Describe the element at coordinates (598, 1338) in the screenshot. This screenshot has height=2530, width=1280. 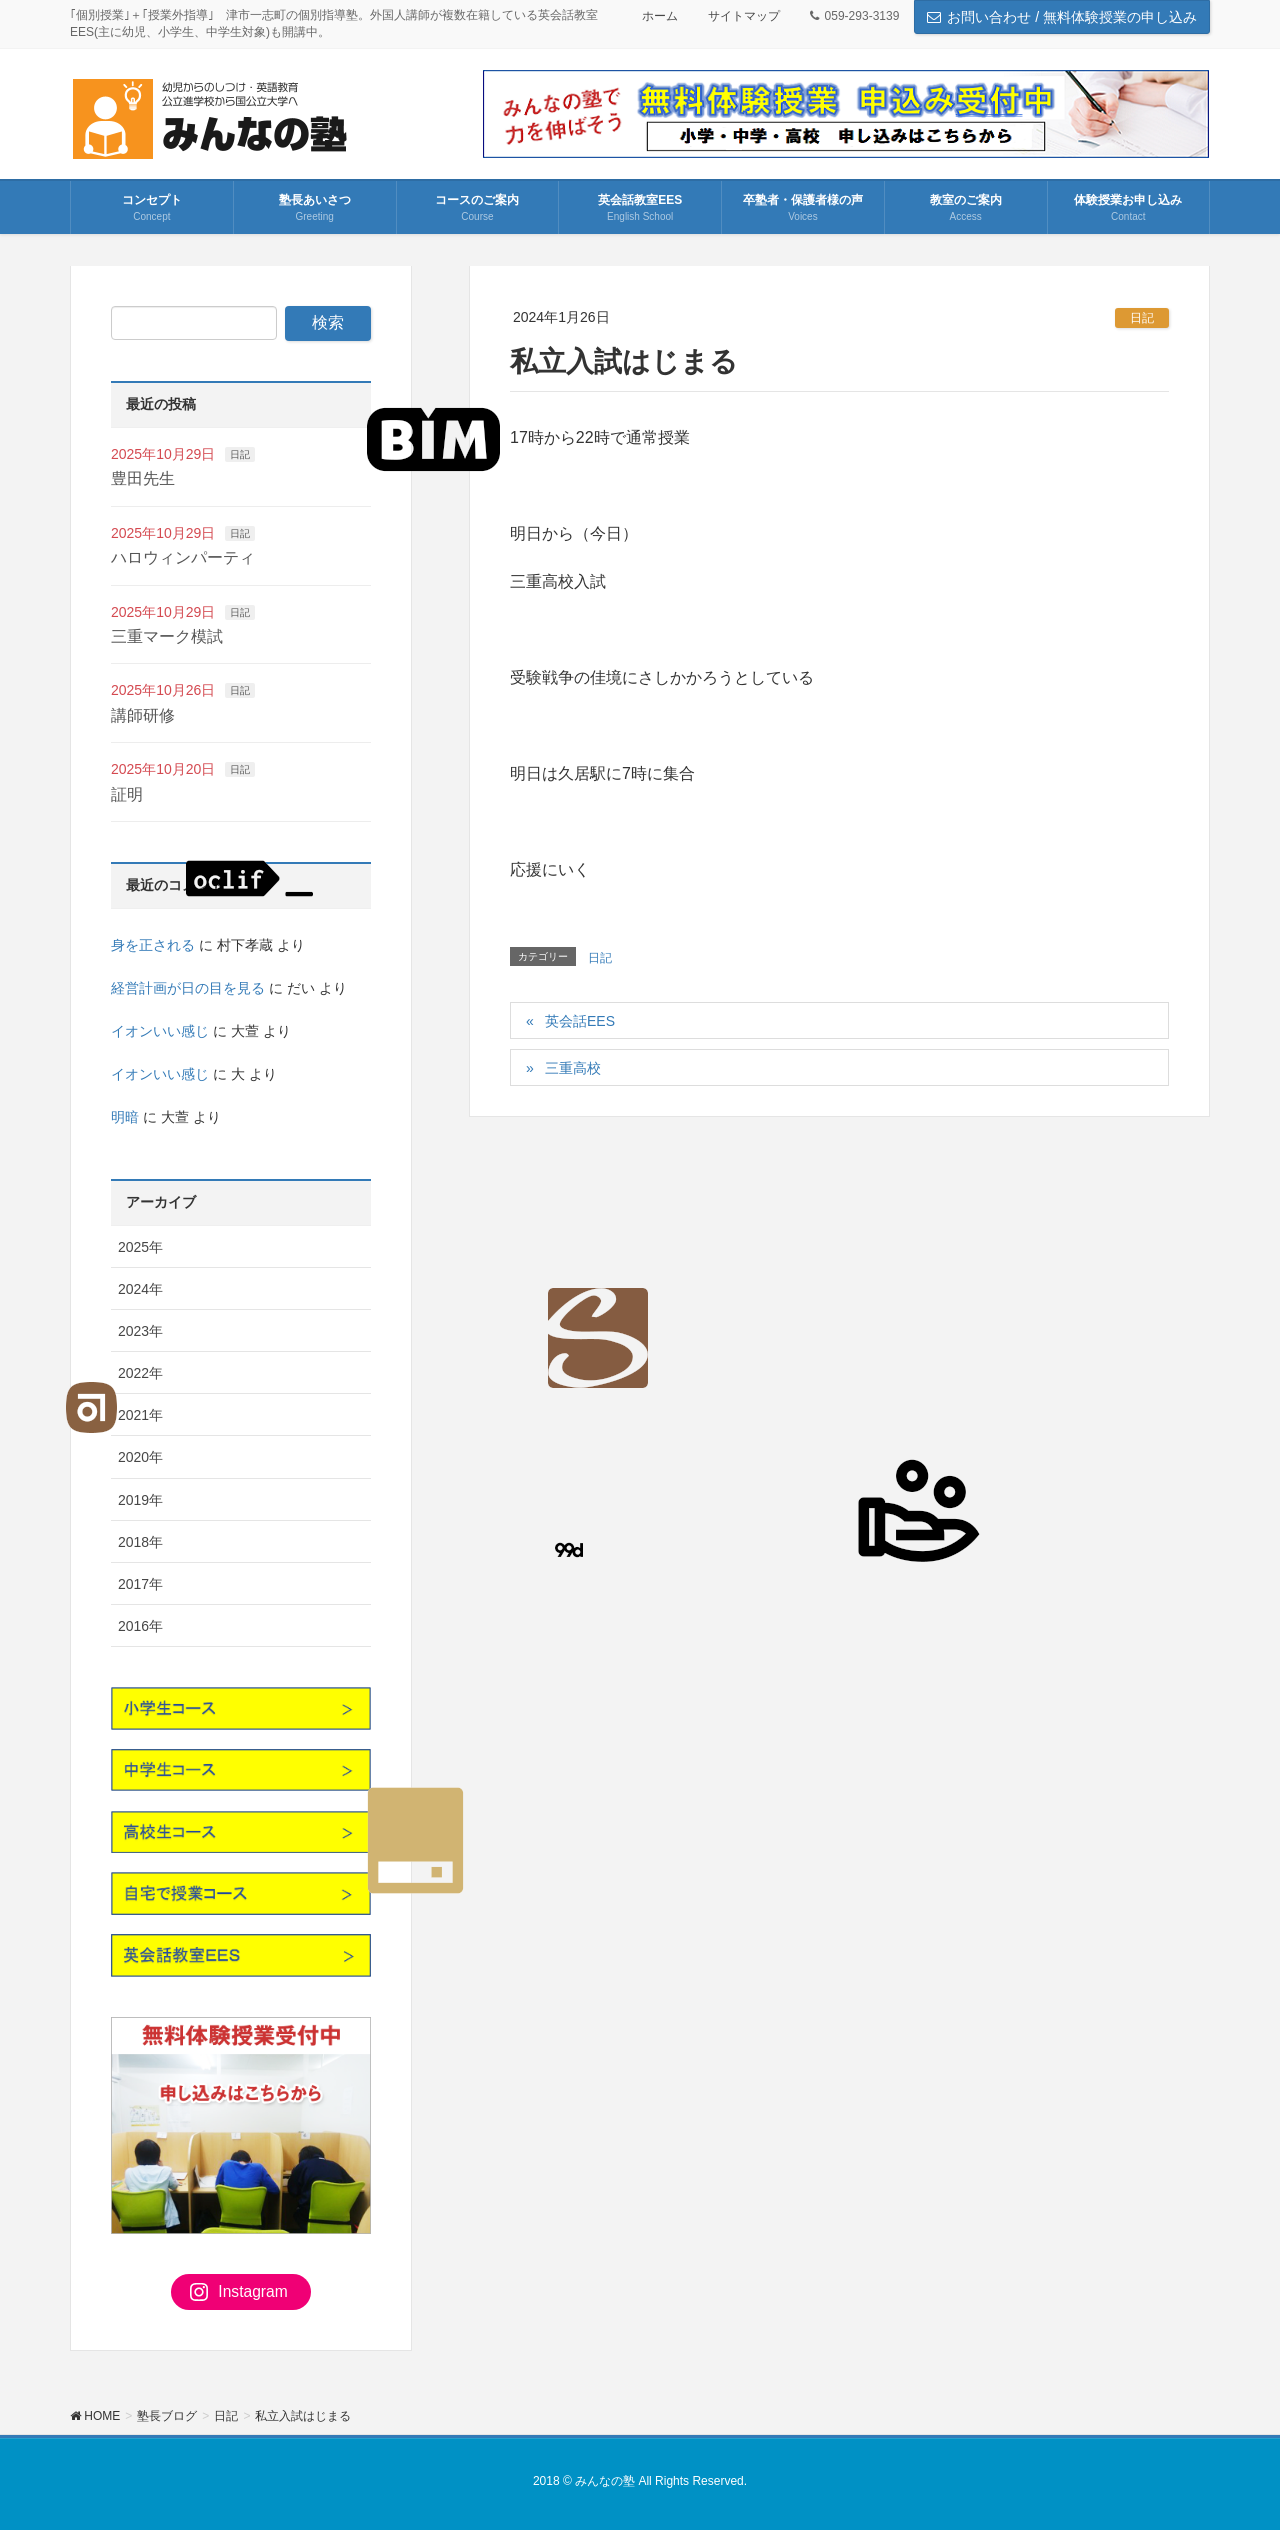
I see `visit The Spriters Resource website` at that location.